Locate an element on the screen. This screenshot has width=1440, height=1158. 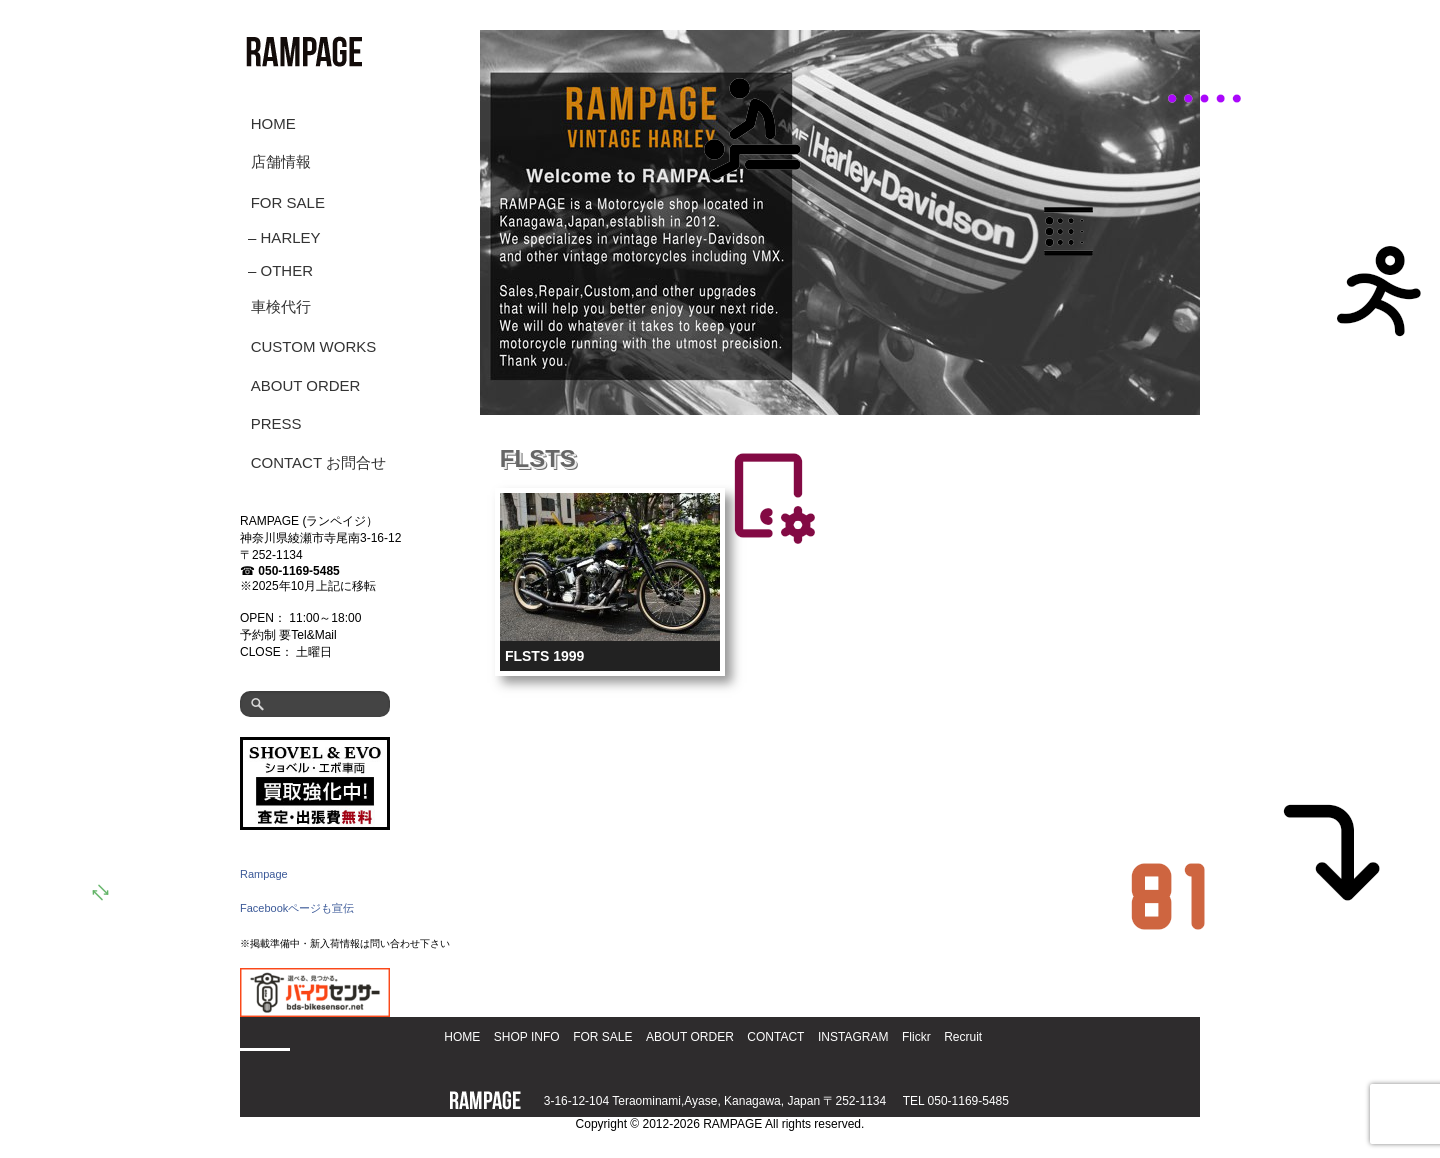
indicates a divider or separator between content sections is located at coordinates (1204, 98).